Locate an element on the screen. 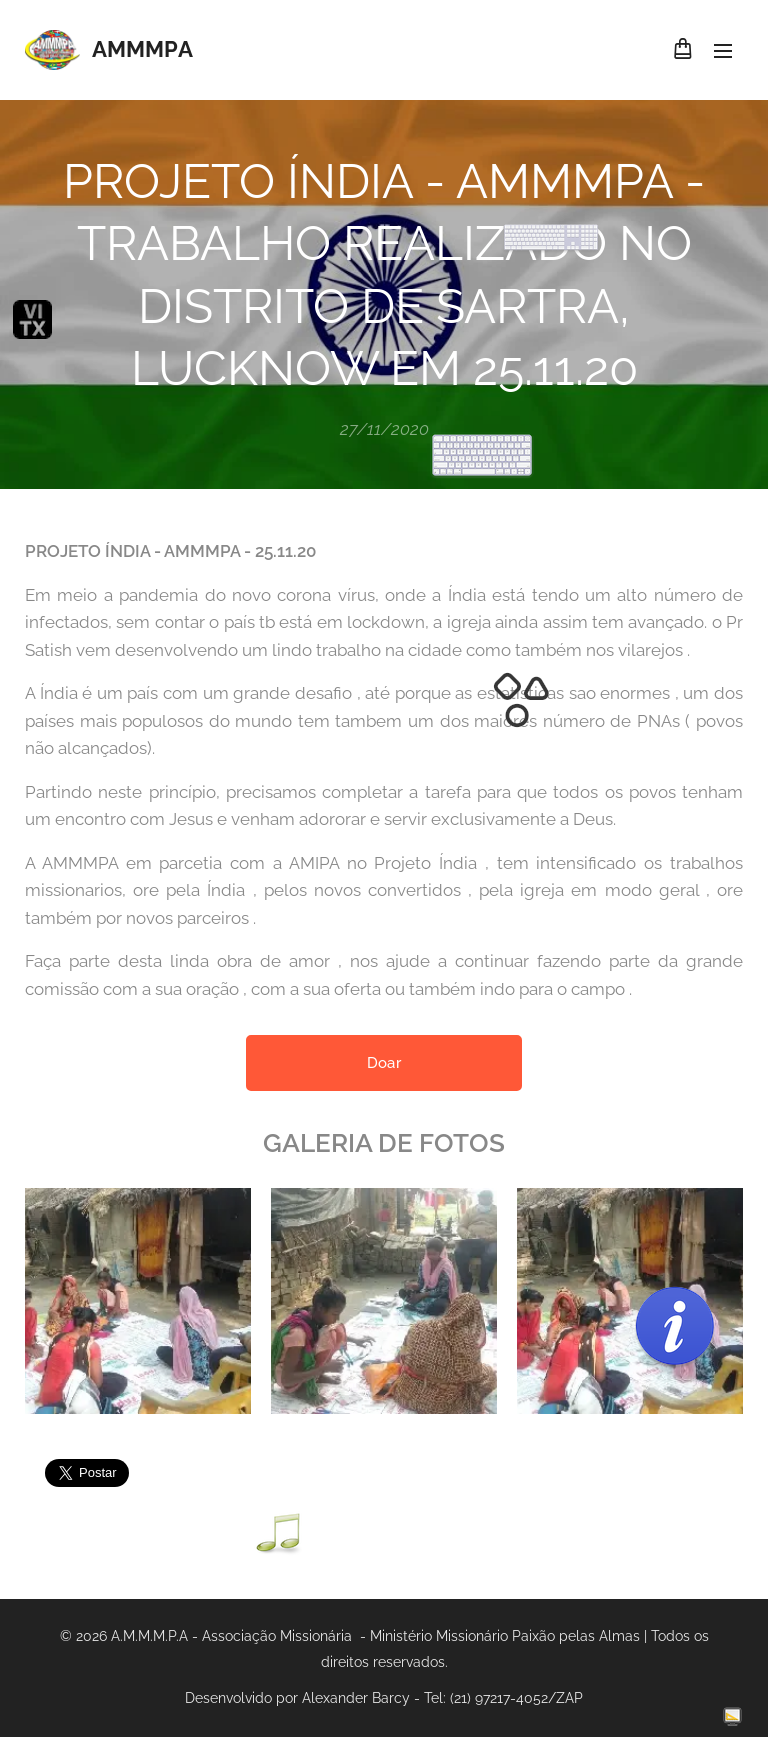 This screenshot has height=1737, width=768. indicates an audio file type is located at coordinates (278, 1533).